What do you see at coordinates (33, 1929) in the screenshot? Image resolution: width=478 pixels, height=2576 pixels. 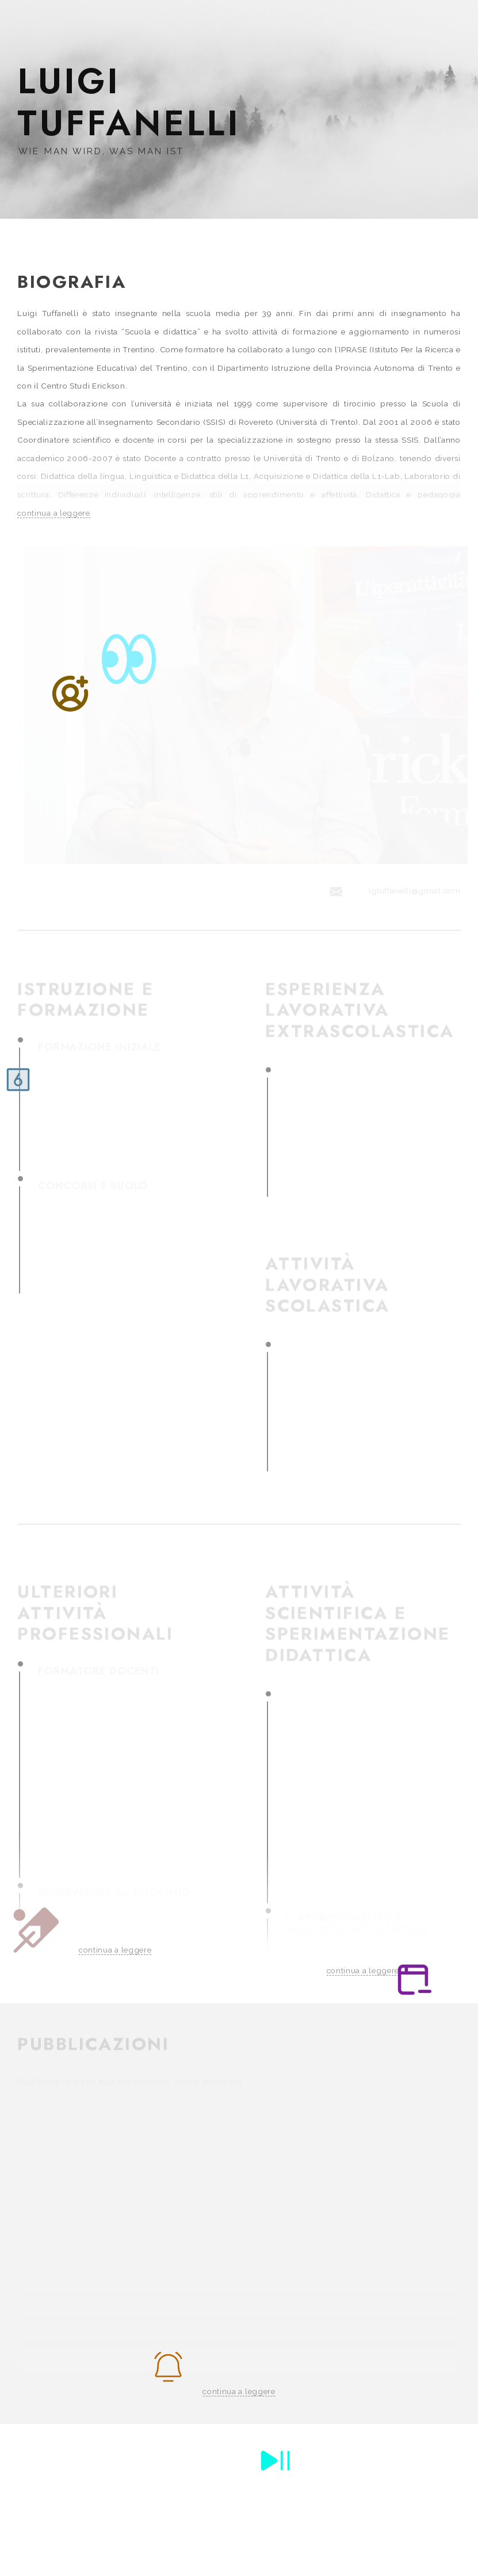 I see `access cricket sports scores or content` at bounding box center [33, 1929].